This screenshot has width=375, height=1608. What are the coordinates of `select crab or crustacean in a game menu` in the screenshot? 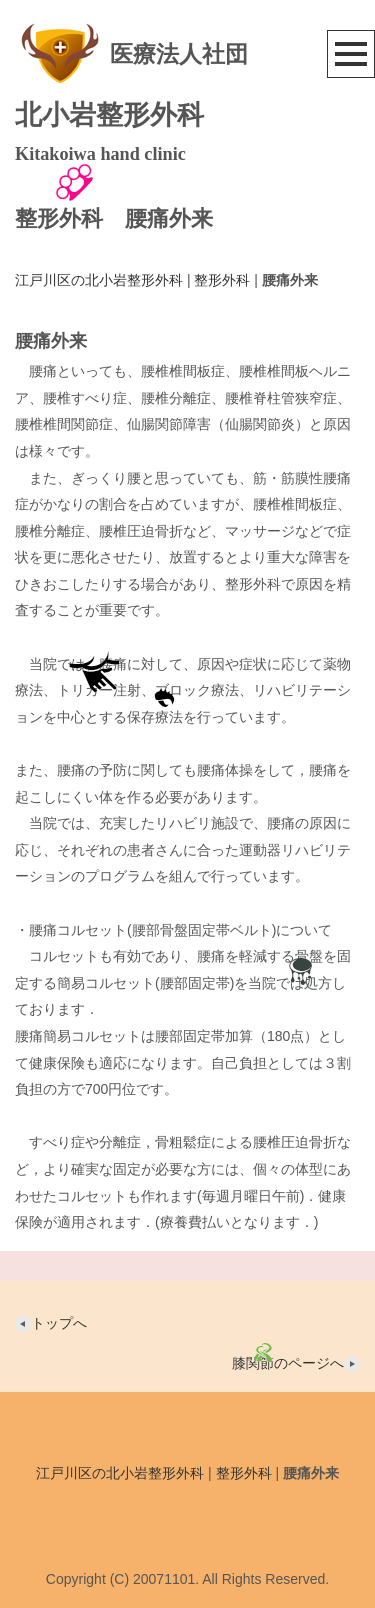 It's located at (164, 697).